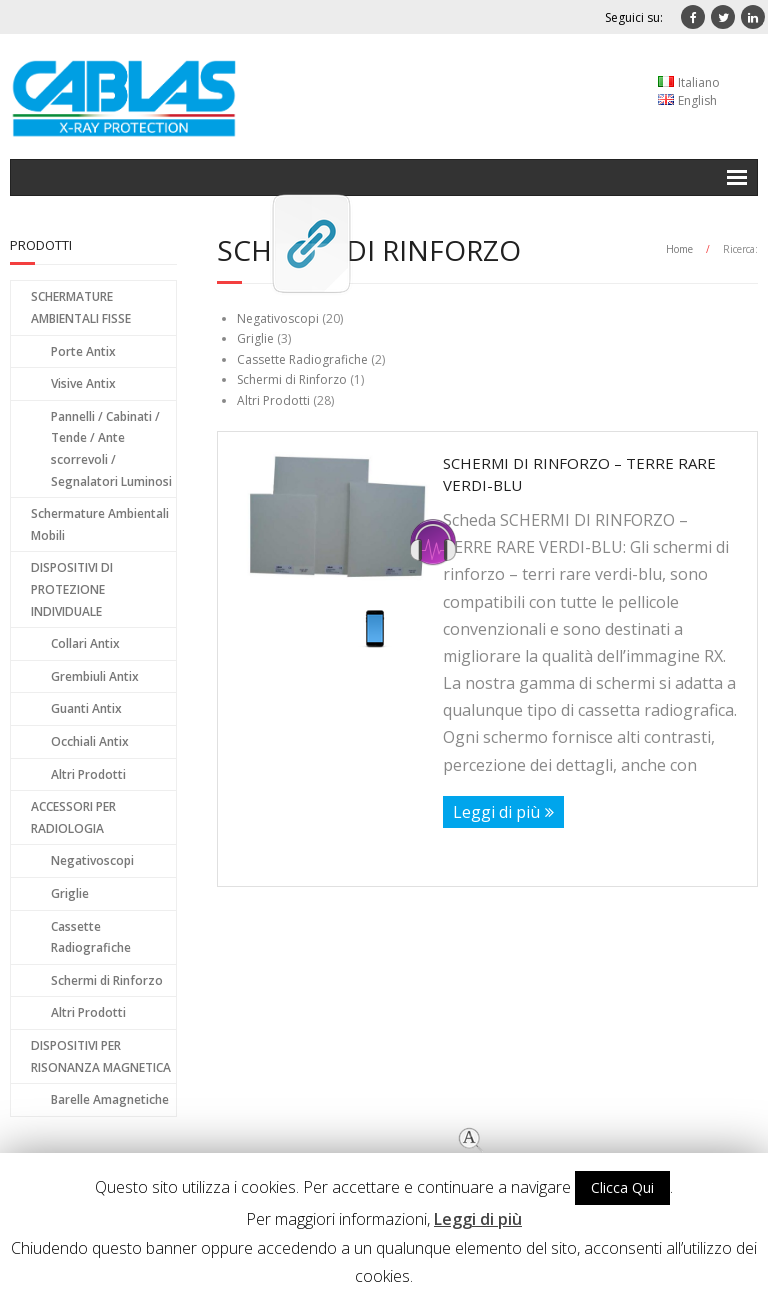 Image resolution: width=768 pixels, height=1303 pixels. Describe the element at coordinates (311, 243) in the screenshot. I see `a windows internet shortcut file` at that location.